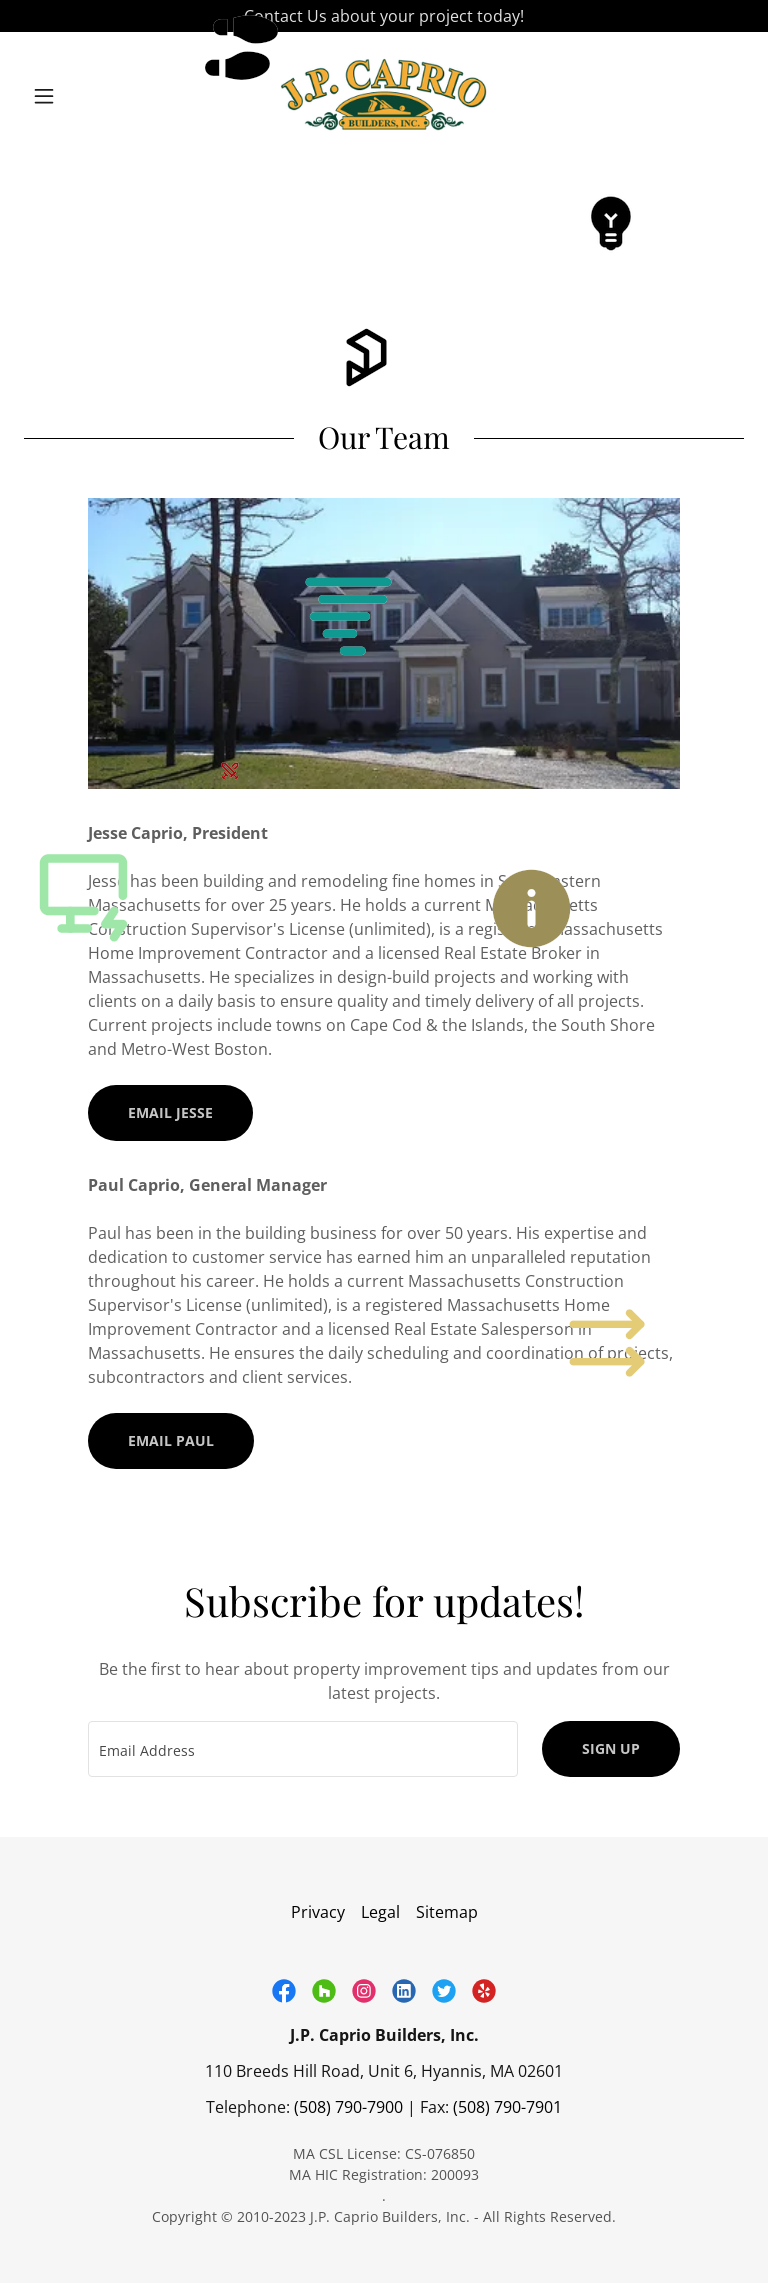  Describe the element at coordinates (366, 357) in the screenshot. I see `open Printables 3D printing community` at that location.